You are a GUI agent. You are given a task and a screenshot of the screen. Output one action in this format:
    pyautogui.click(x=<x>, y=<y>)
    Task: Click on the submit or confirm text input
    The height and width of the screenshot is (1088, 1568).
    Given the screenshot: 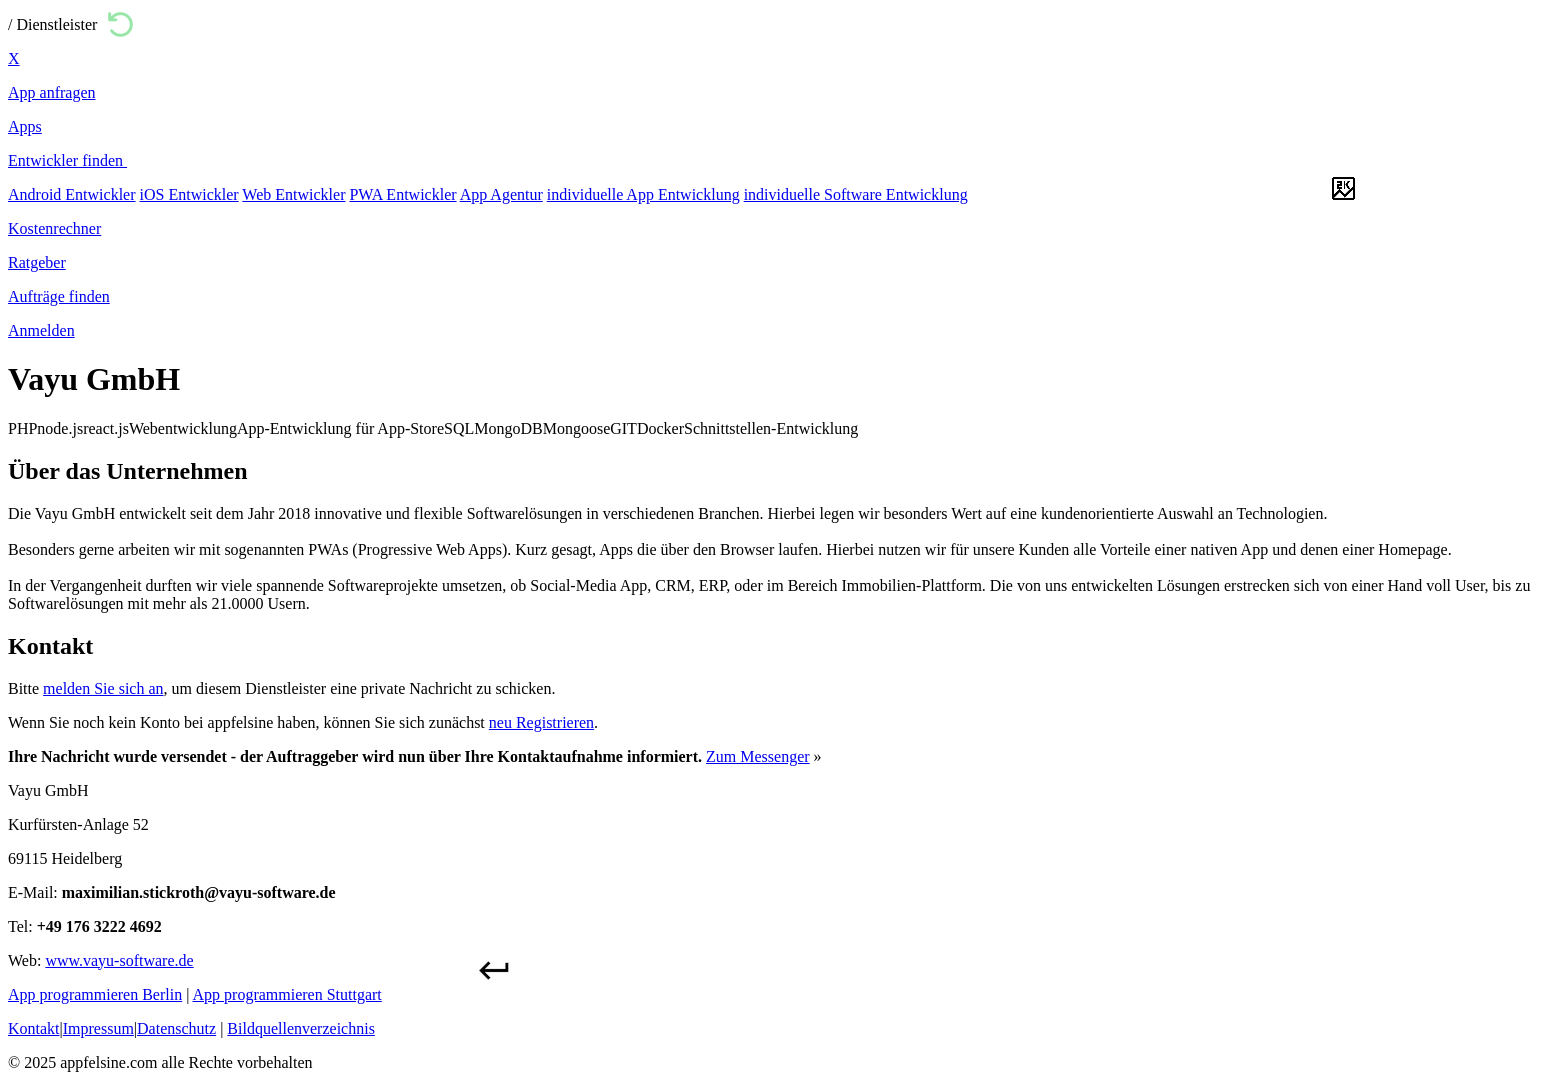 What is the action you would take?
    pyautogui.click(x=494, y=970)
    